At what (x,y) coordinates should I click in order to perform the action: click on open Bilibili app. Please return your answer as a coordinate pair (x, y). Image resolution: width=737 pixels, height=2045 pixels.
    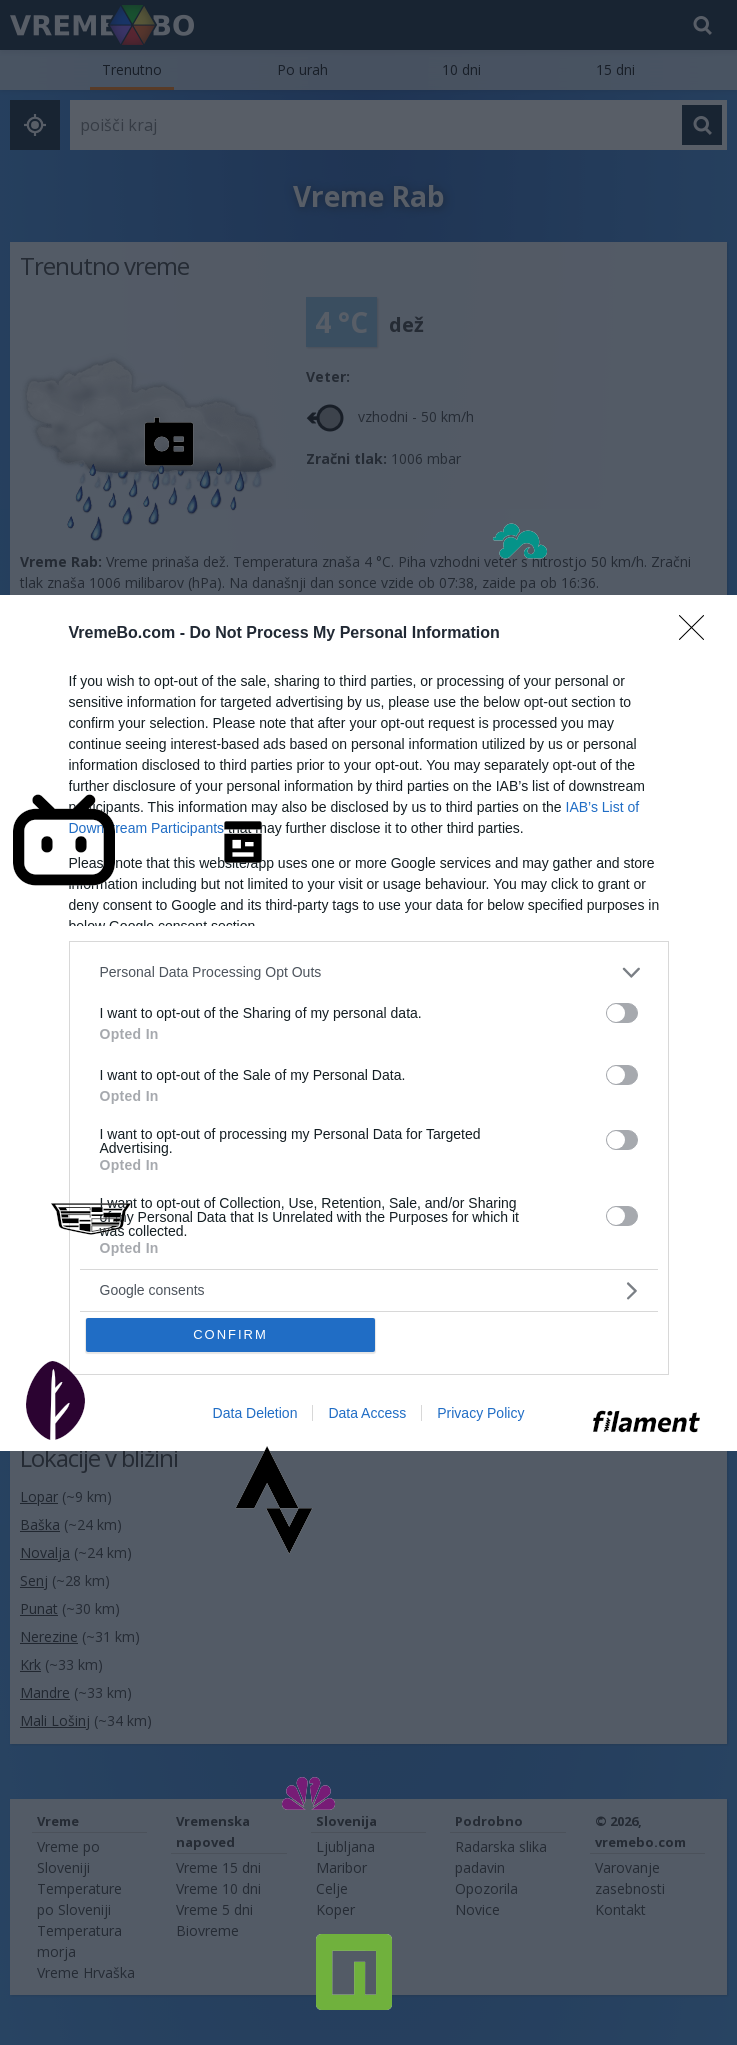
    Looking at the image, I should click on (64, 840).